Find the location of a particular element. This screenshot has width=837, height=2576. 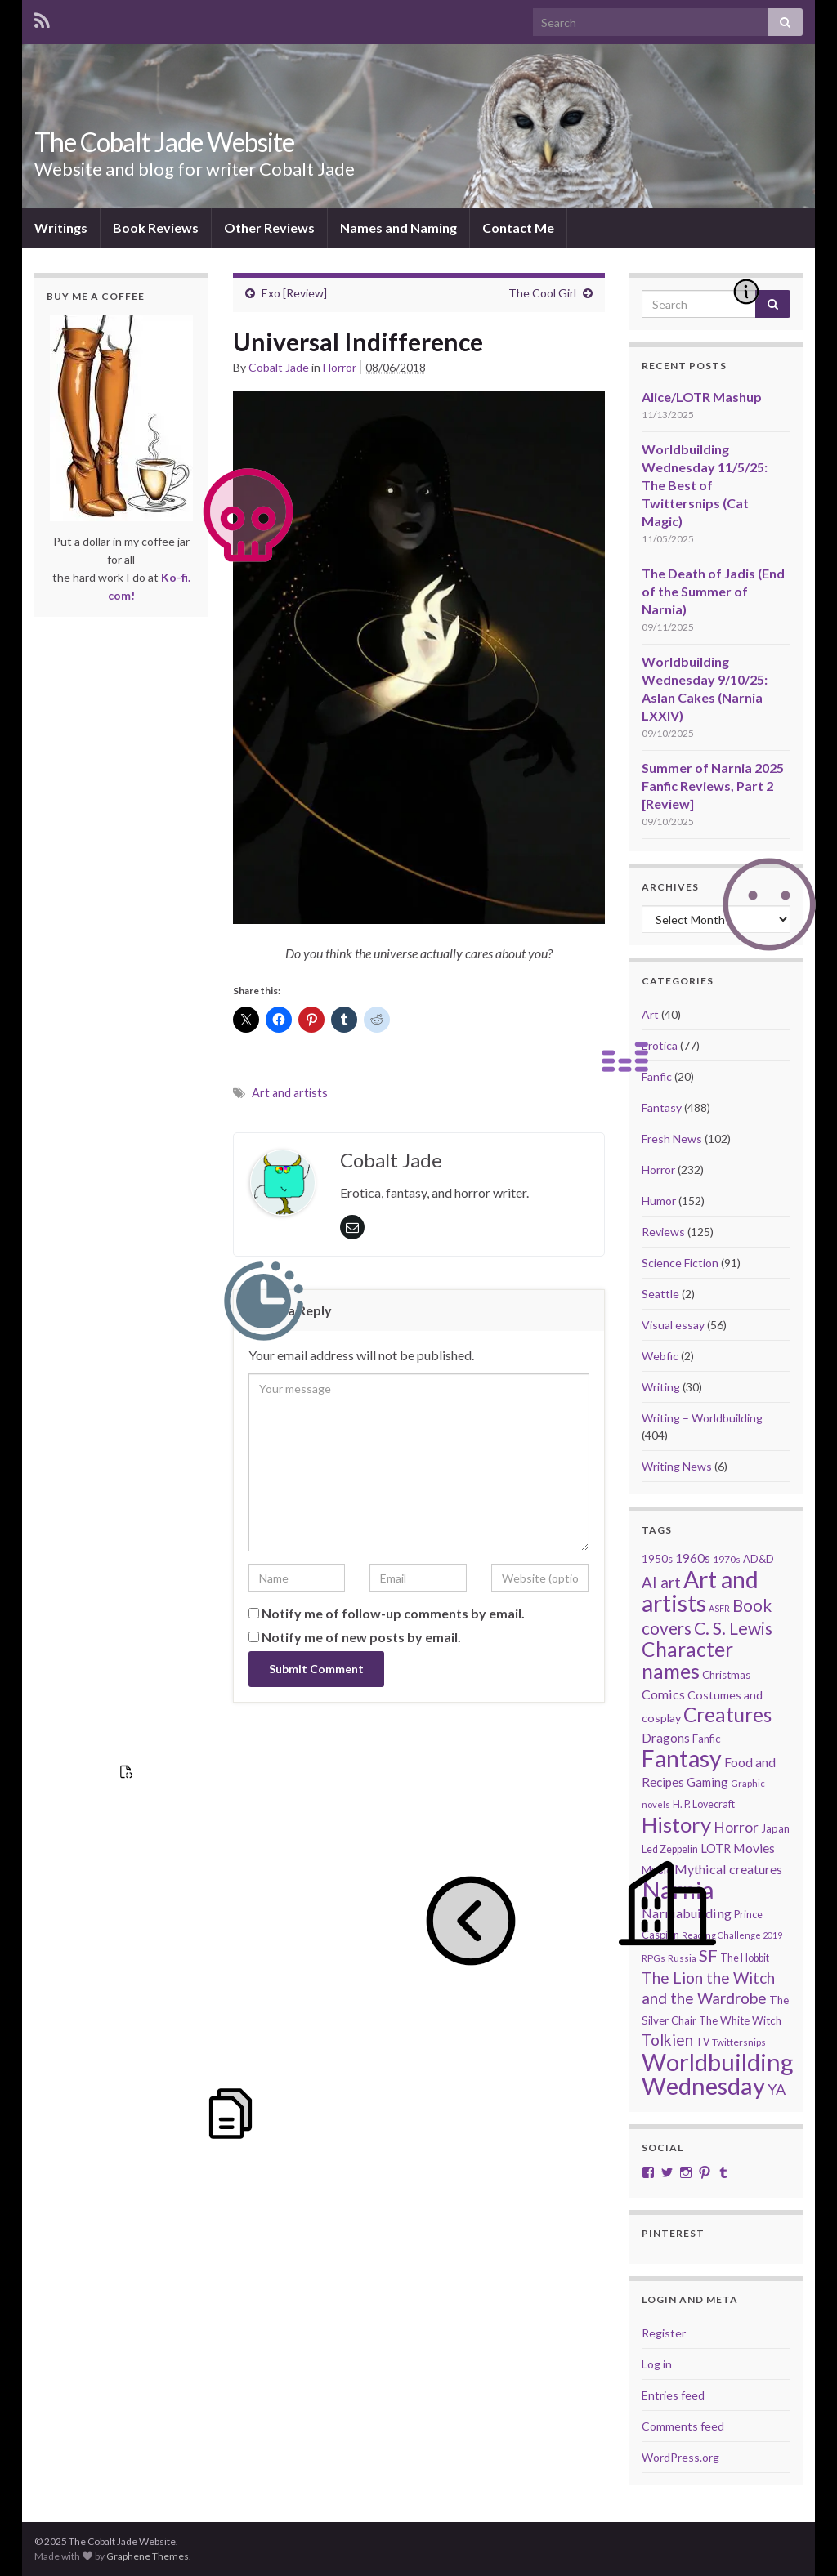

view countdown timer is located at coordinates (263, 1301).